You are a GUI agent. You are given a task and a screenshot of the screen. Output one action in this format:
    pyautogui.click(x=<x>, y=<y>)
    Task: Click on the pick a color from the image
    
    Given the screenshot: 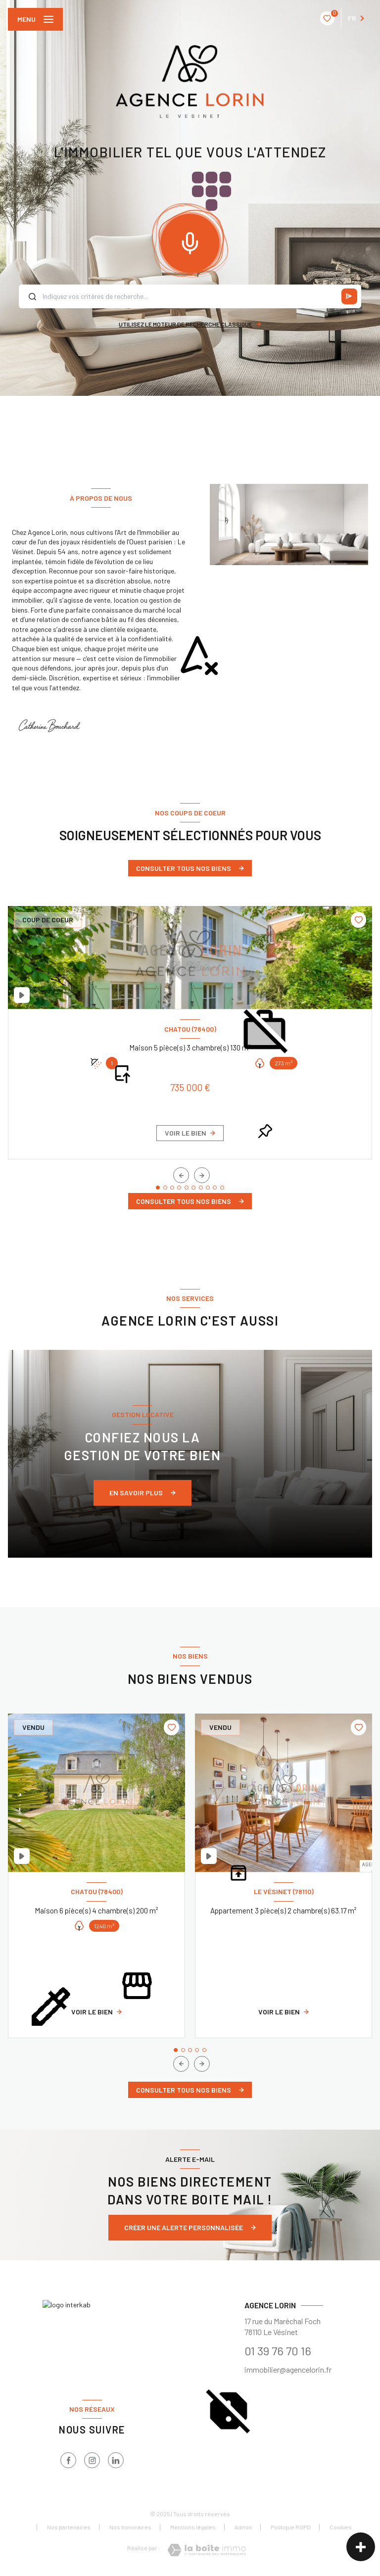 What is the action you would take?
    pyautogui.click(x=51, y=2006)
    